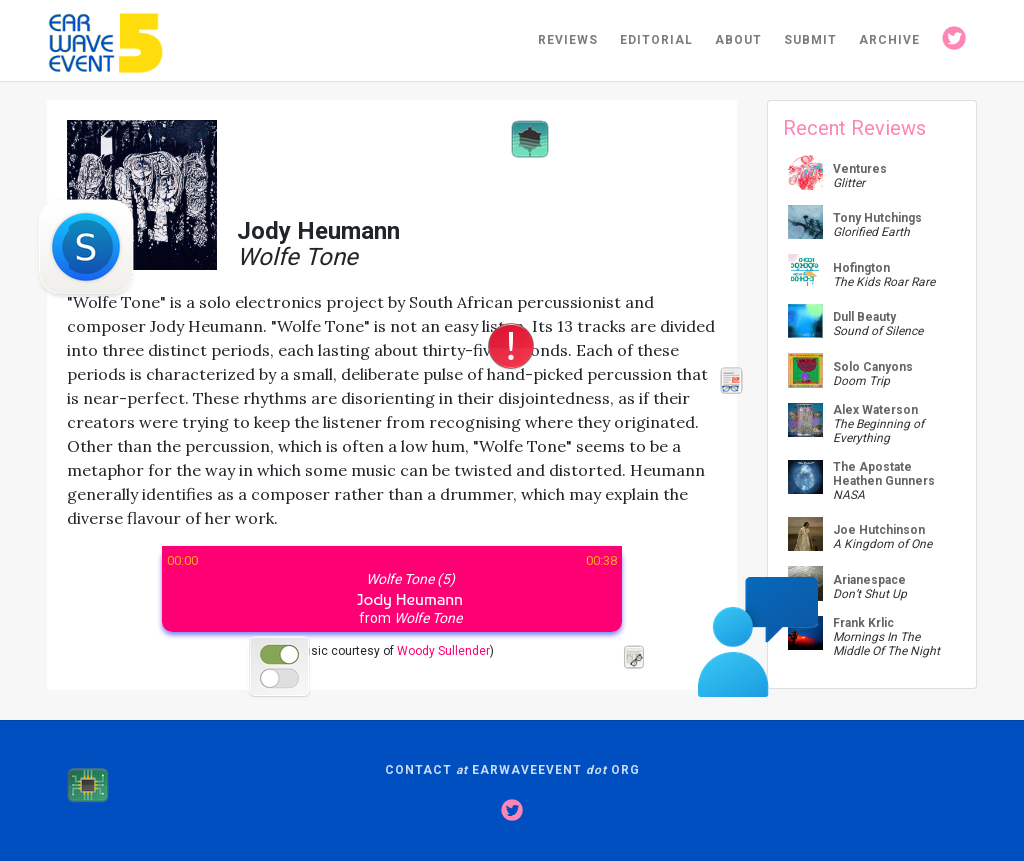  I want to click on open the documents app, so click(634, 657).